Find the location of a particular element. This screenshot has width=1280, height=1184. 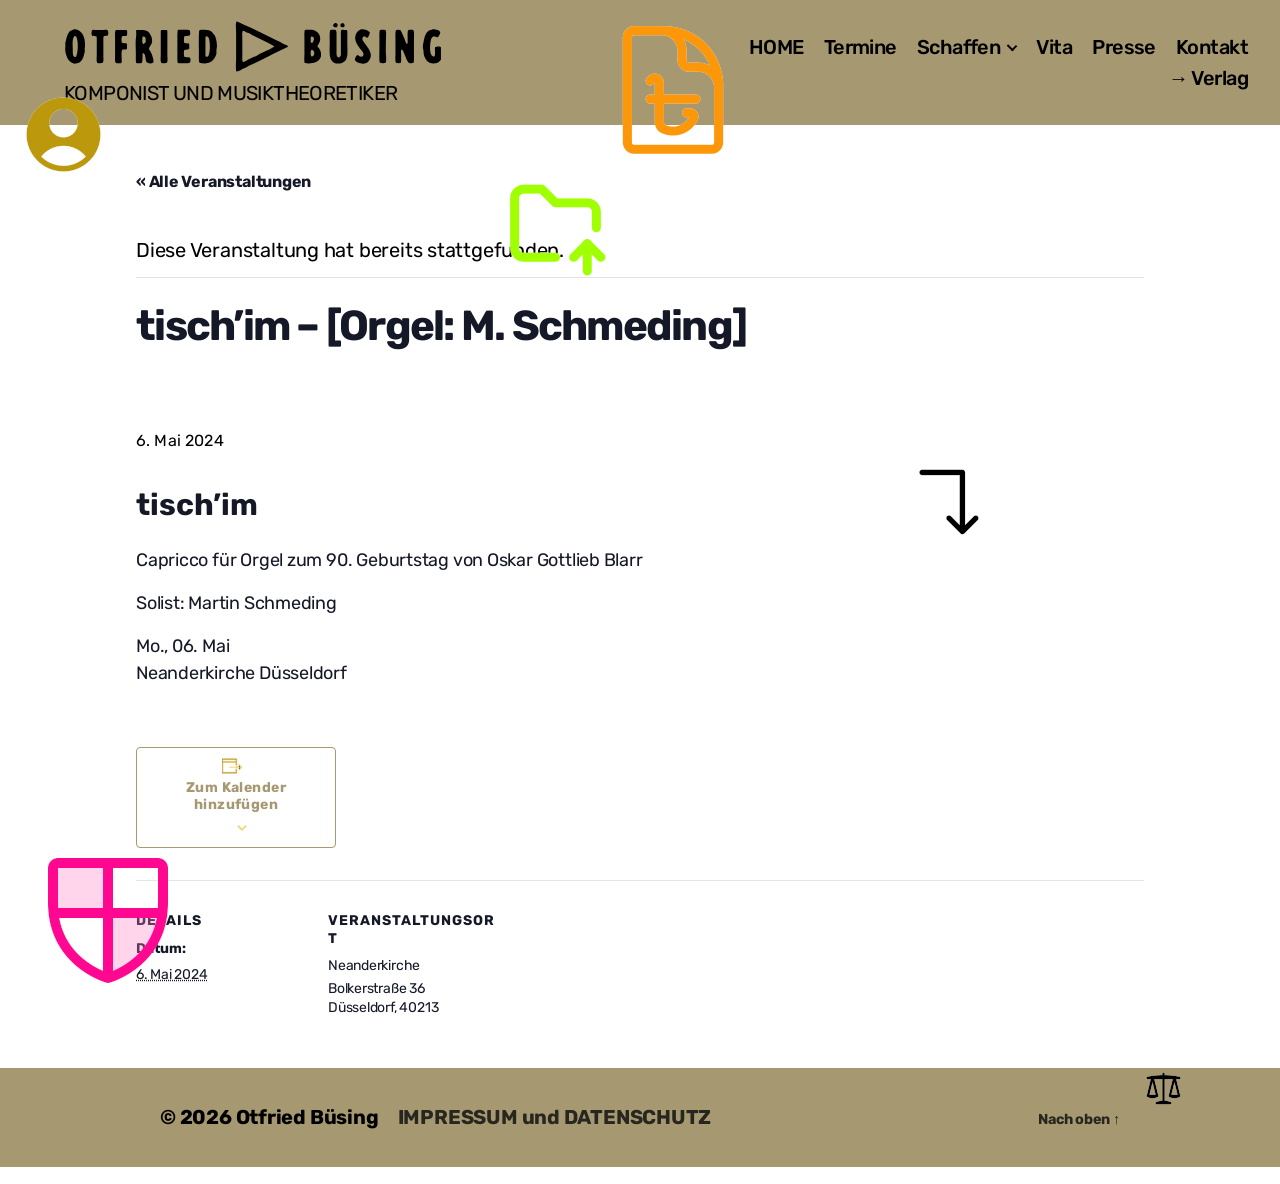

navigate to the next line or section below is located at coordinates (949, 502).